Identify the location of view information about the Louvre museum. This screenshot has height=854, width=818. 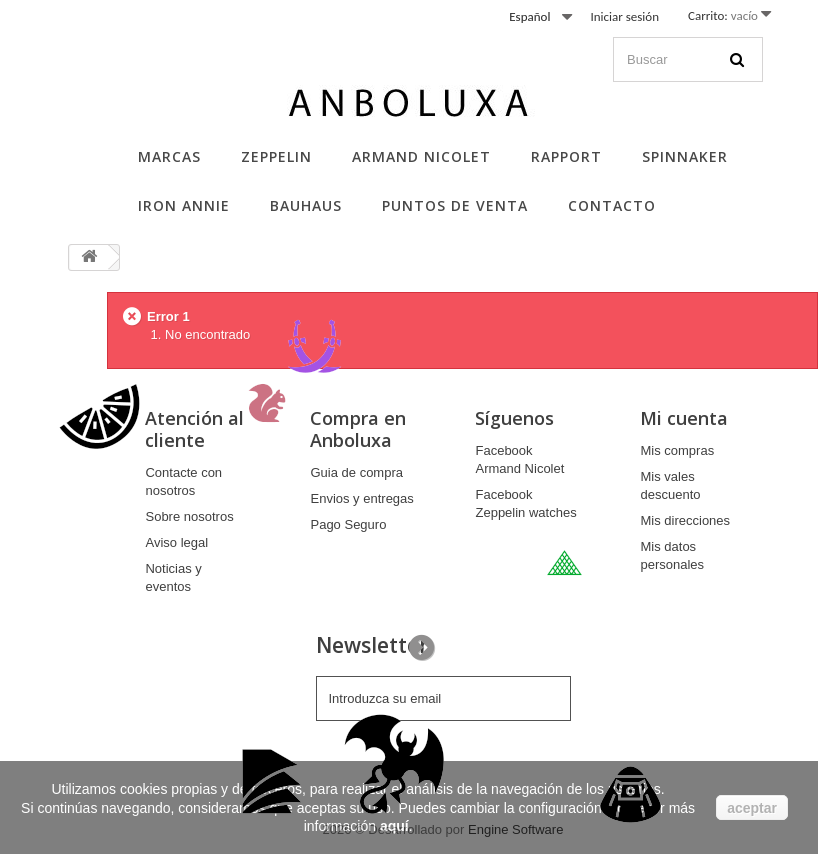
(564, 563).